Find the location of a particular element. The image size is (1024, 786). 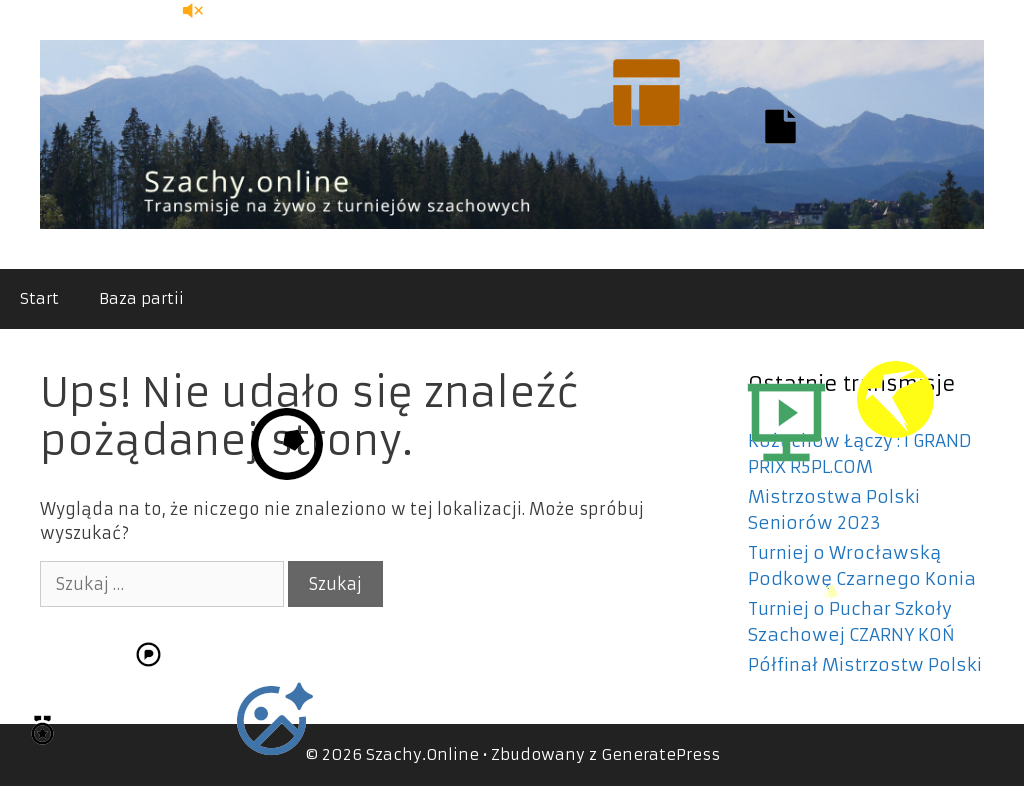

view achievements or awards is located at coordinates (42, 729).